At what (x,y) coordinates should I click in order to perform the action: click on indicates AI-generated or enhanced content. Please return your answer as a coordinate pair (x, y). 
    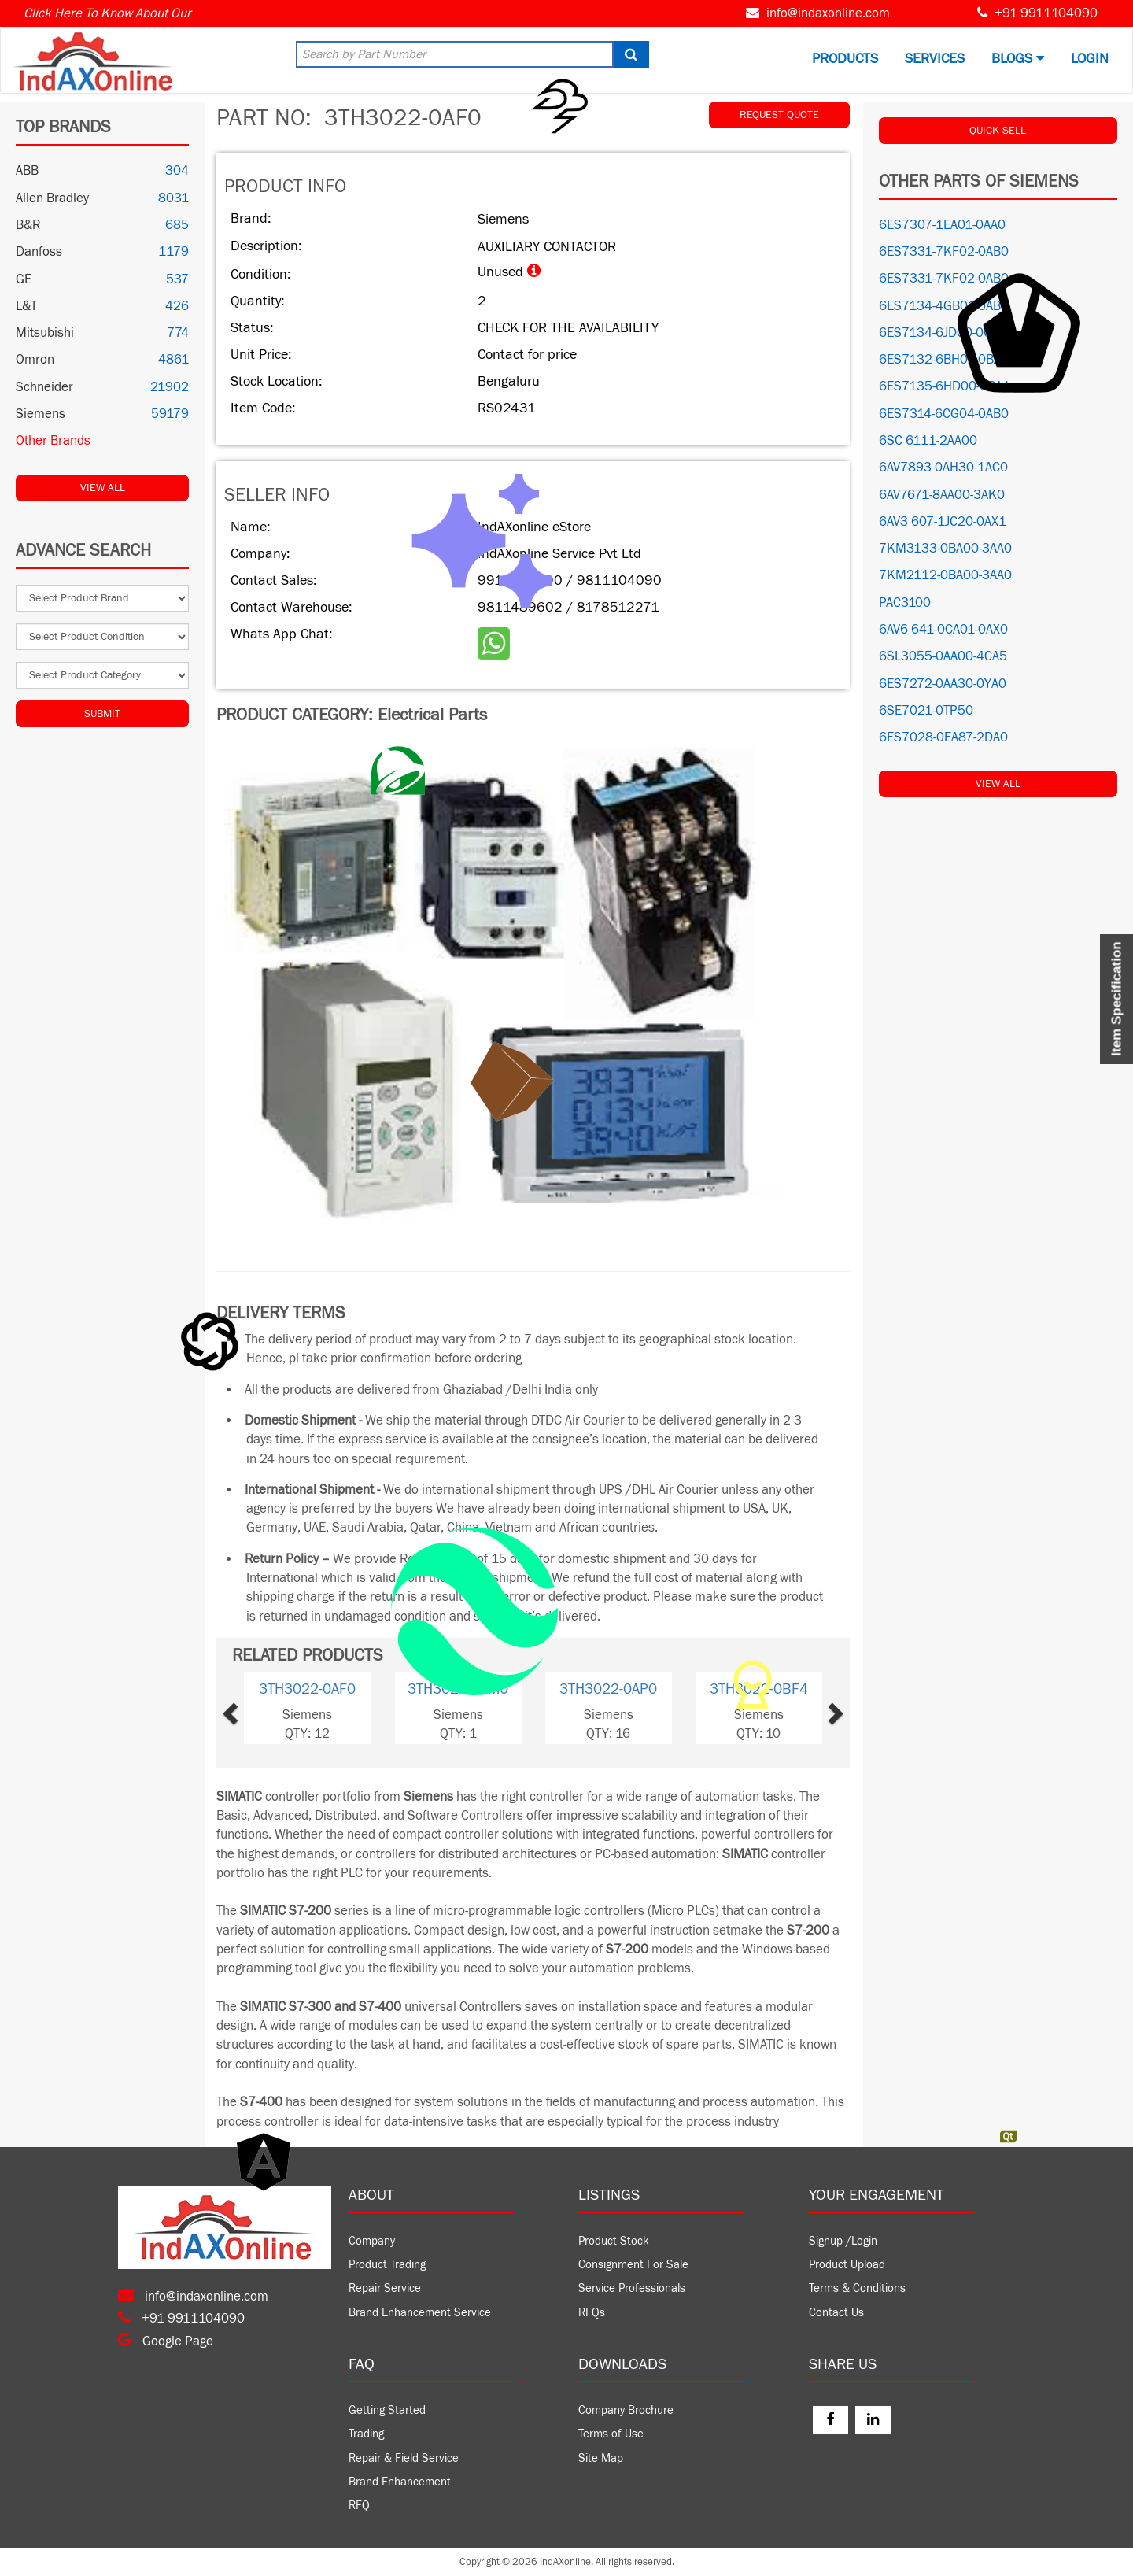
    Looking at the image, I should click on (485, 541).